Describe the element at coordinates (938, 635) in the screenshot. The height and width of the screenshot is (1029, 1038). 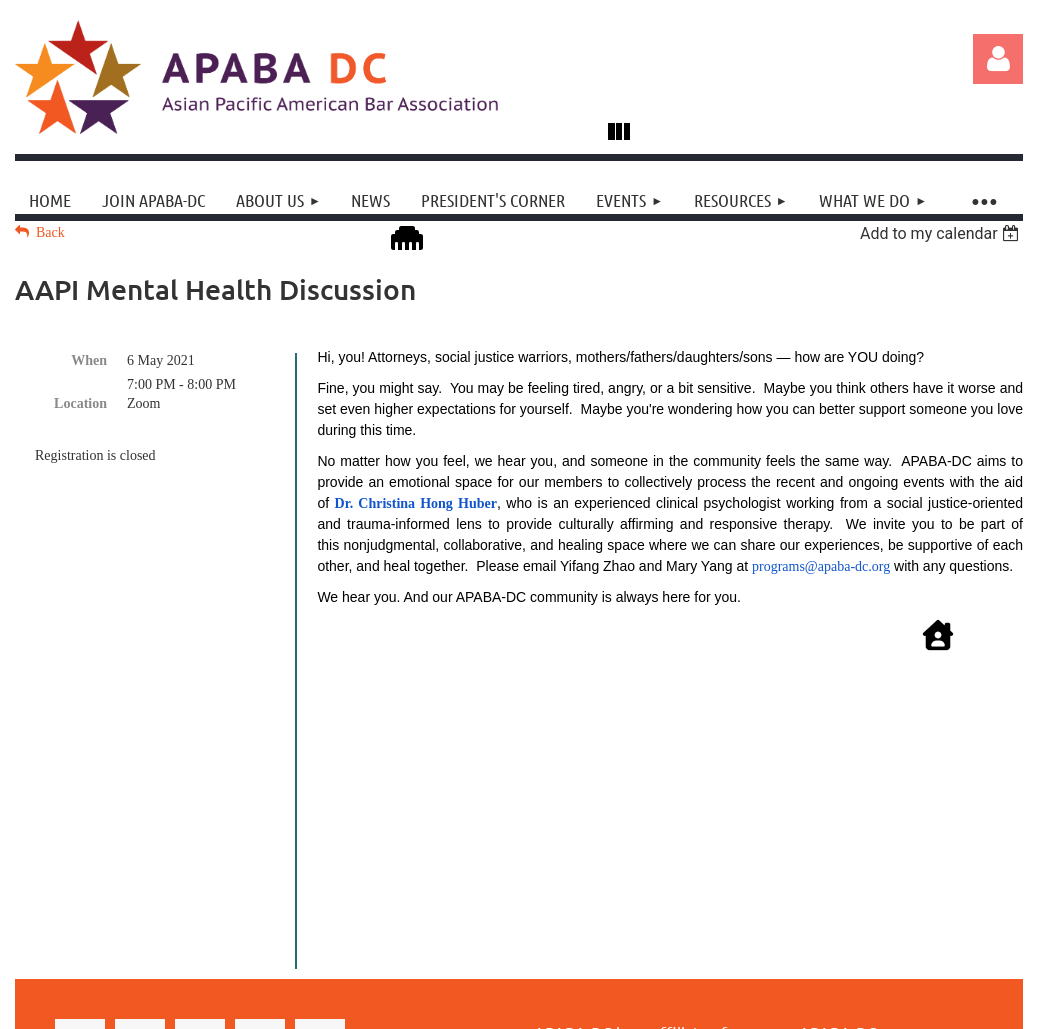
I see `view home or family account settings` at that location.